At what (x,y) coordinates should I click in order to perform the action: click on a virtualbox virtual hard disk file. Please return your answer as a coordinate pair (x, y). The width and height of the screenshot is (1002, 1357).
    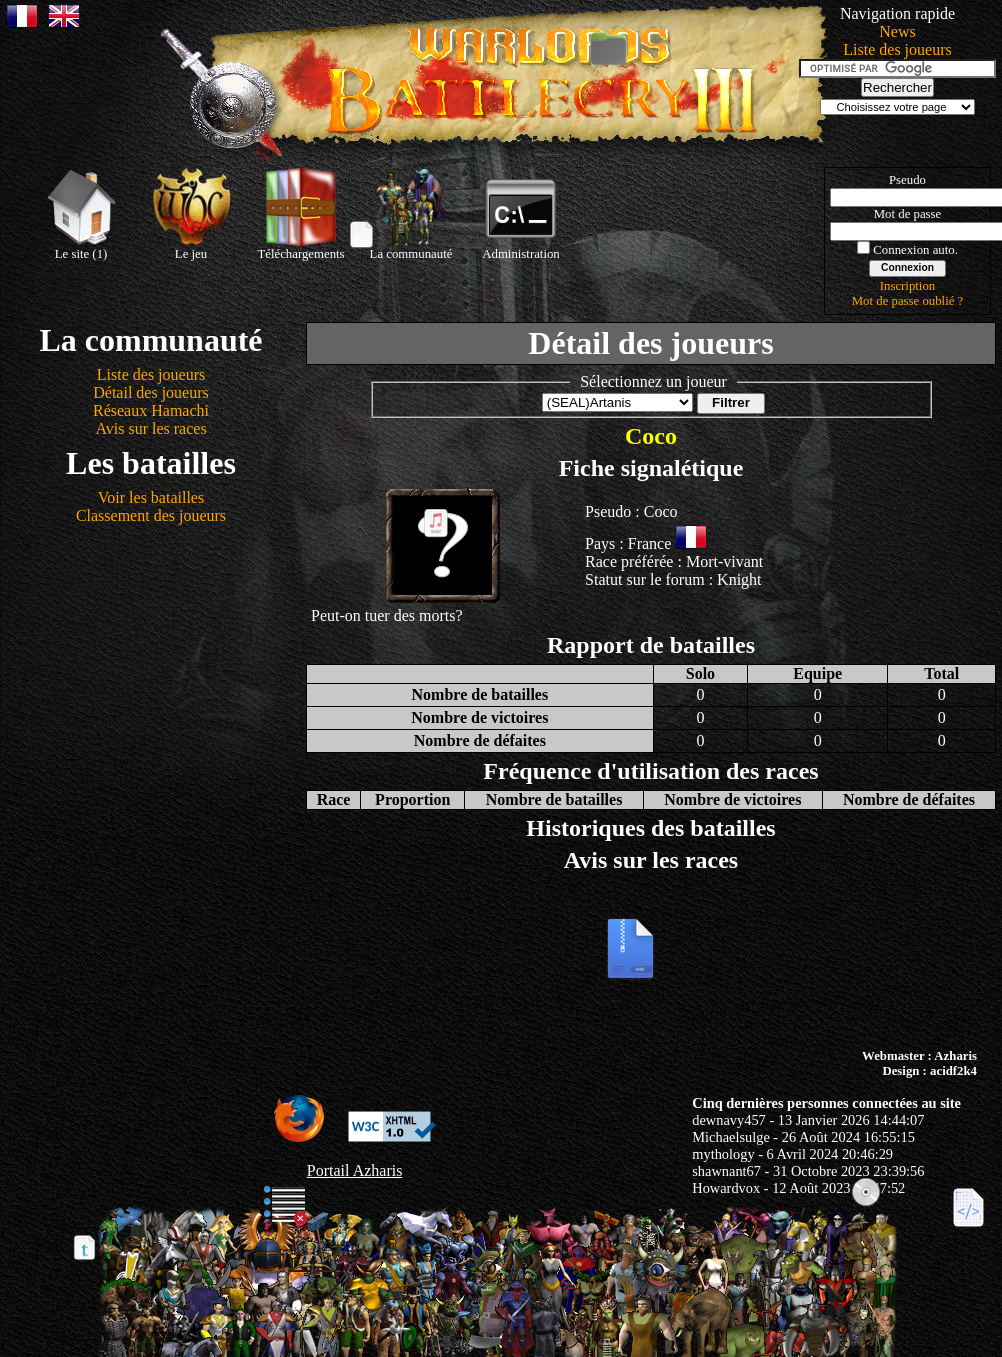
    Looking at the image, I should click on (630, 949).